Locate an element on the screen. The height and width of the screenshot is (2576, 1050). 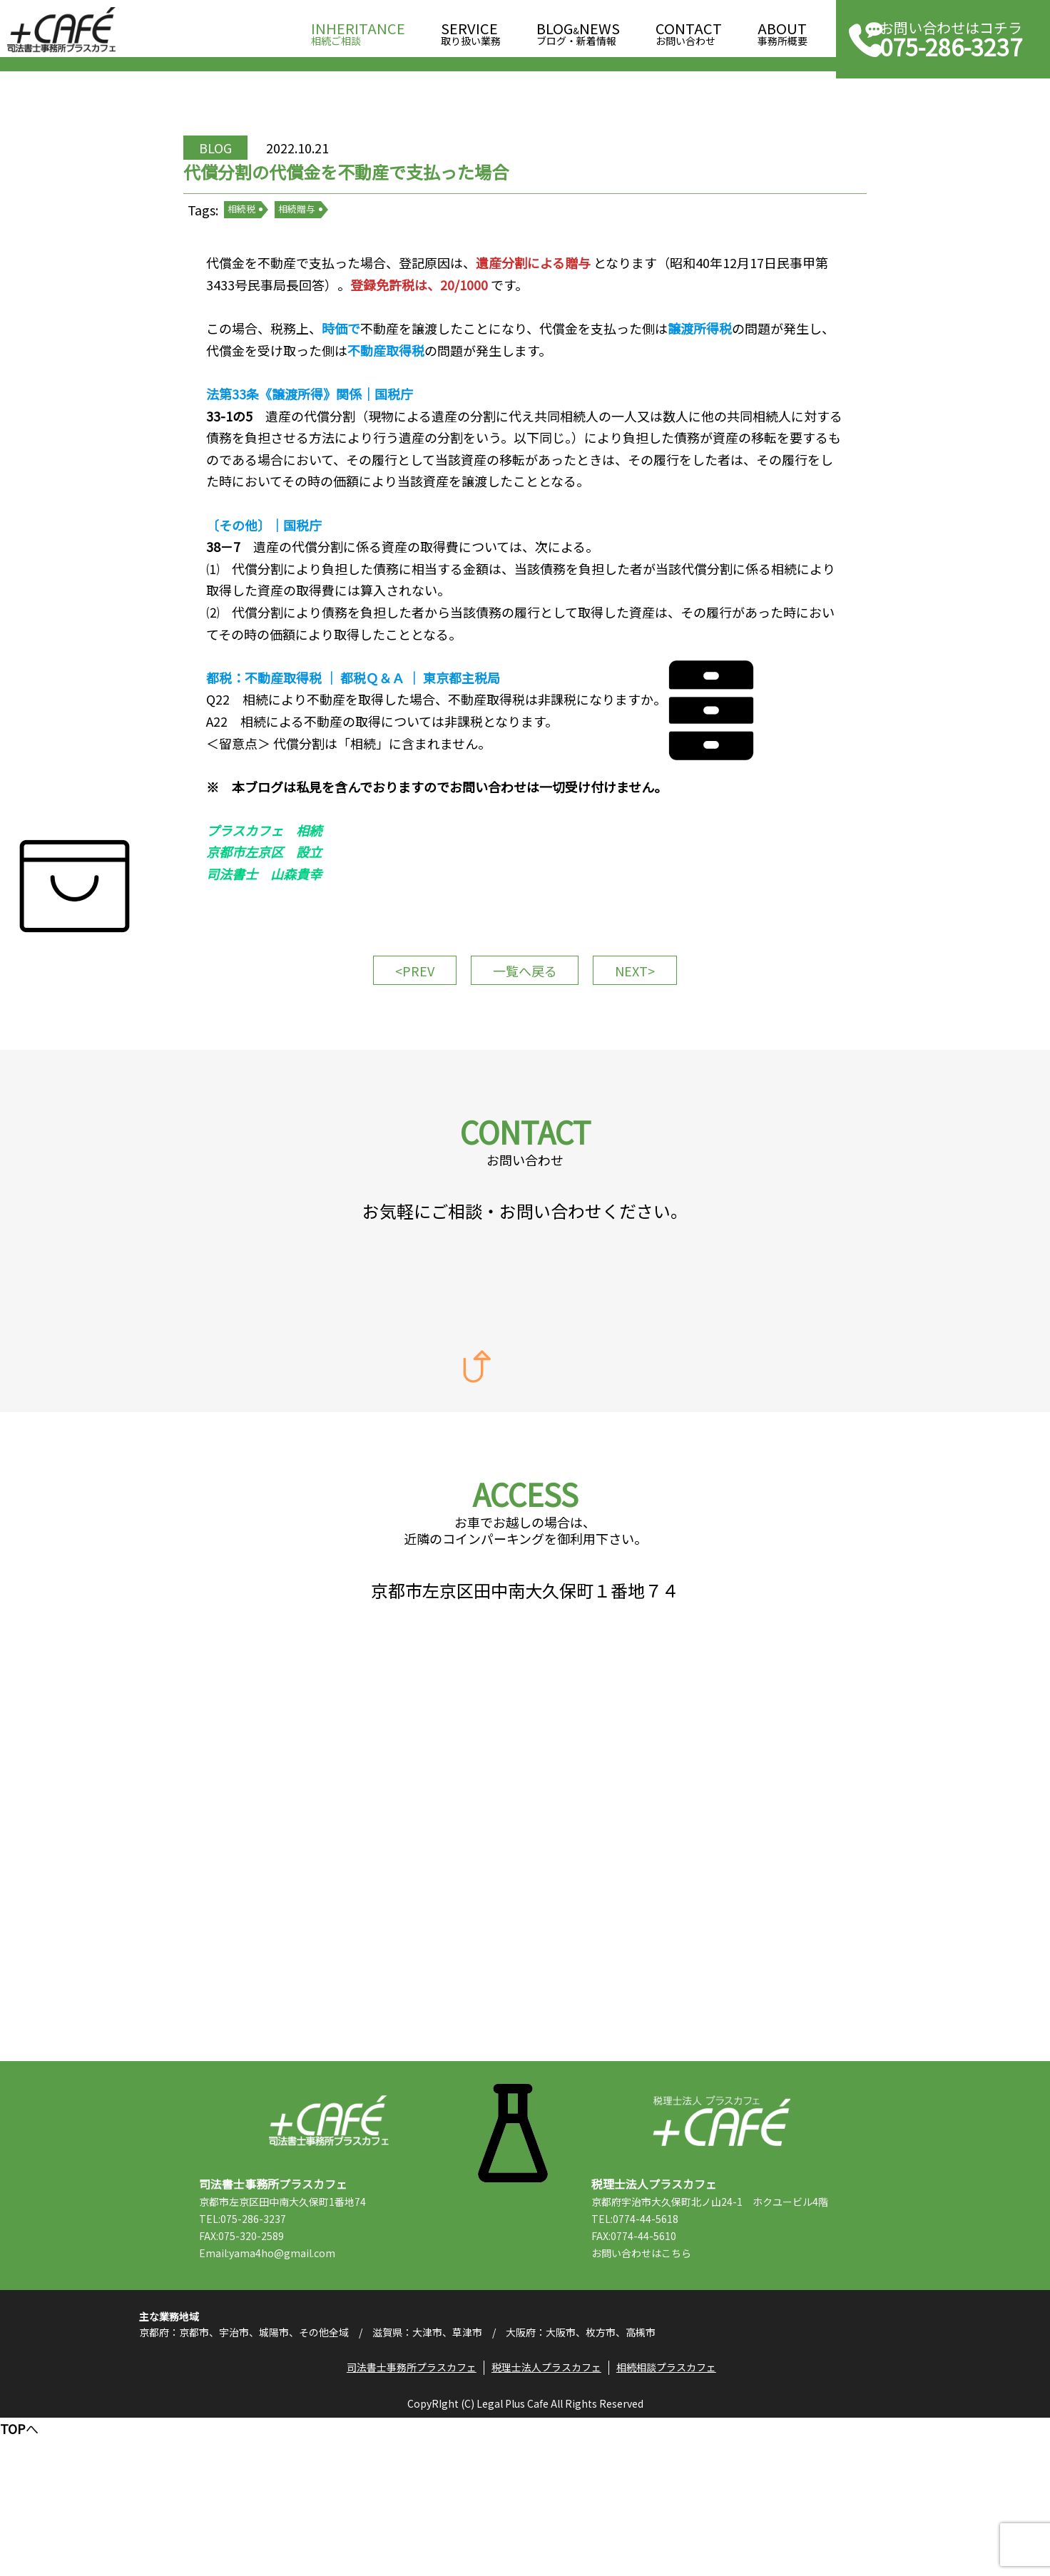
access science or laboratory features is located at coordinates (513, 2133).